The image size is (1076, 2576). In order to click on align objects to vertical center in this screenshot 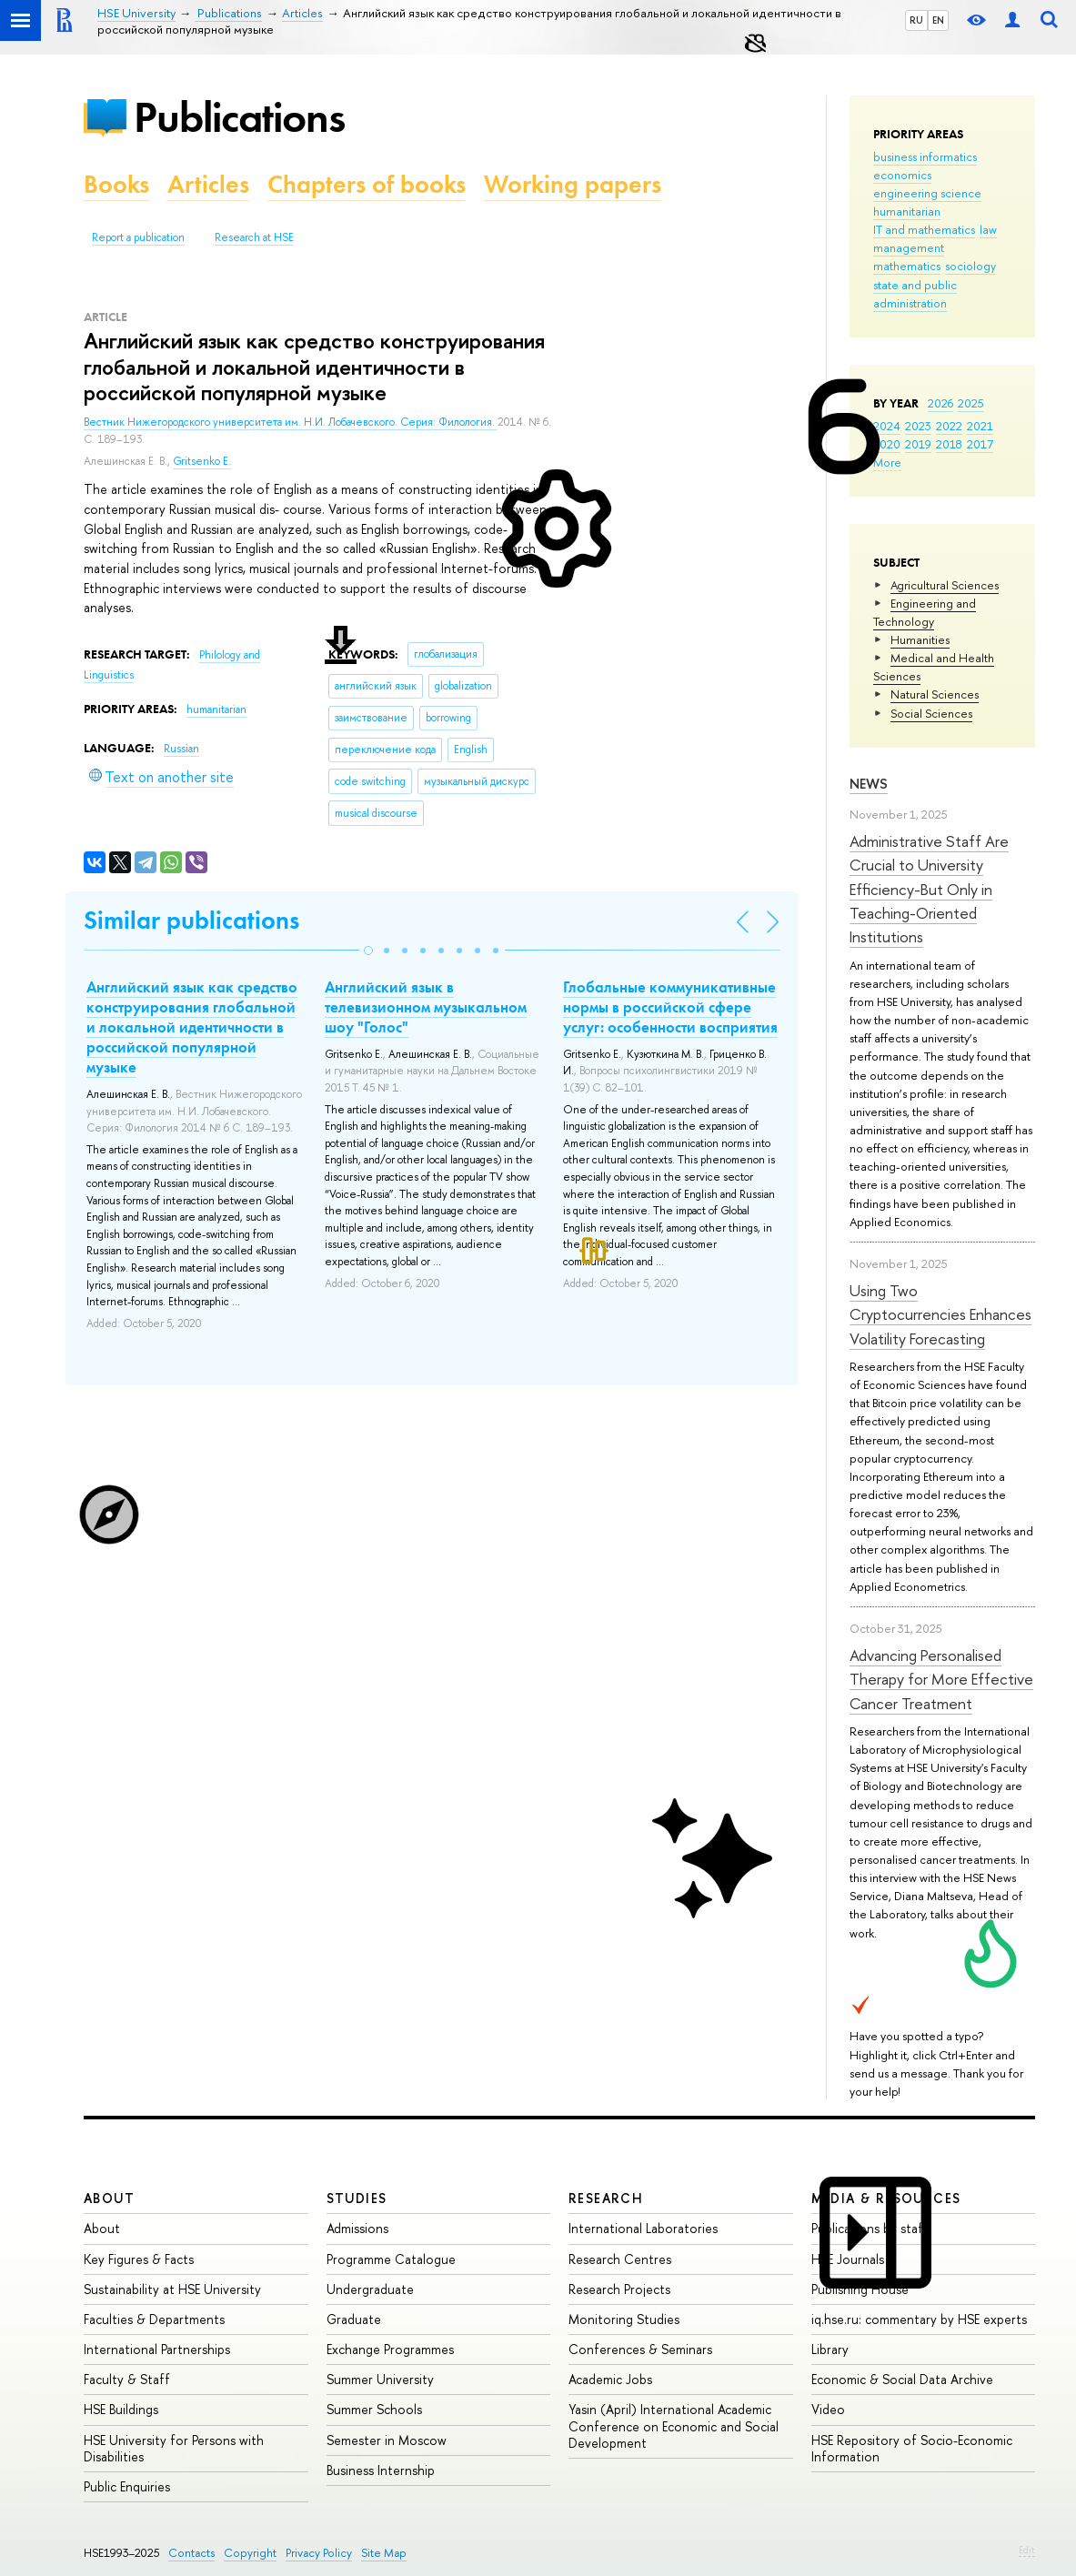, I will do `click(594, 1251)`.